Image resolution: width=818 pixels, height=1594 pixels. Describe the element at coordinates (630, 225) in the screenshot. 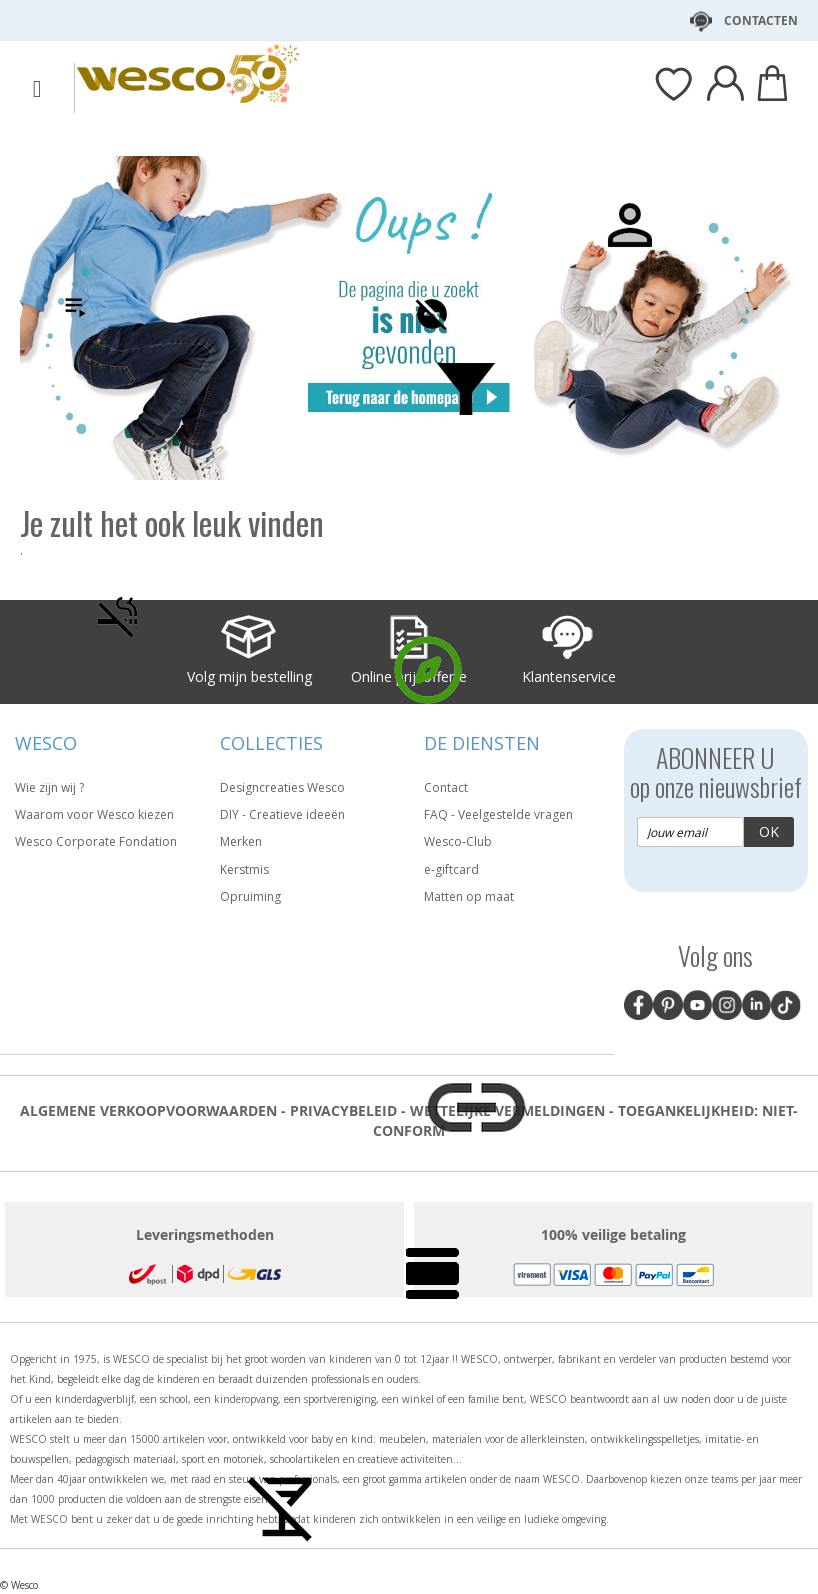

I see `view your profile` at that location.